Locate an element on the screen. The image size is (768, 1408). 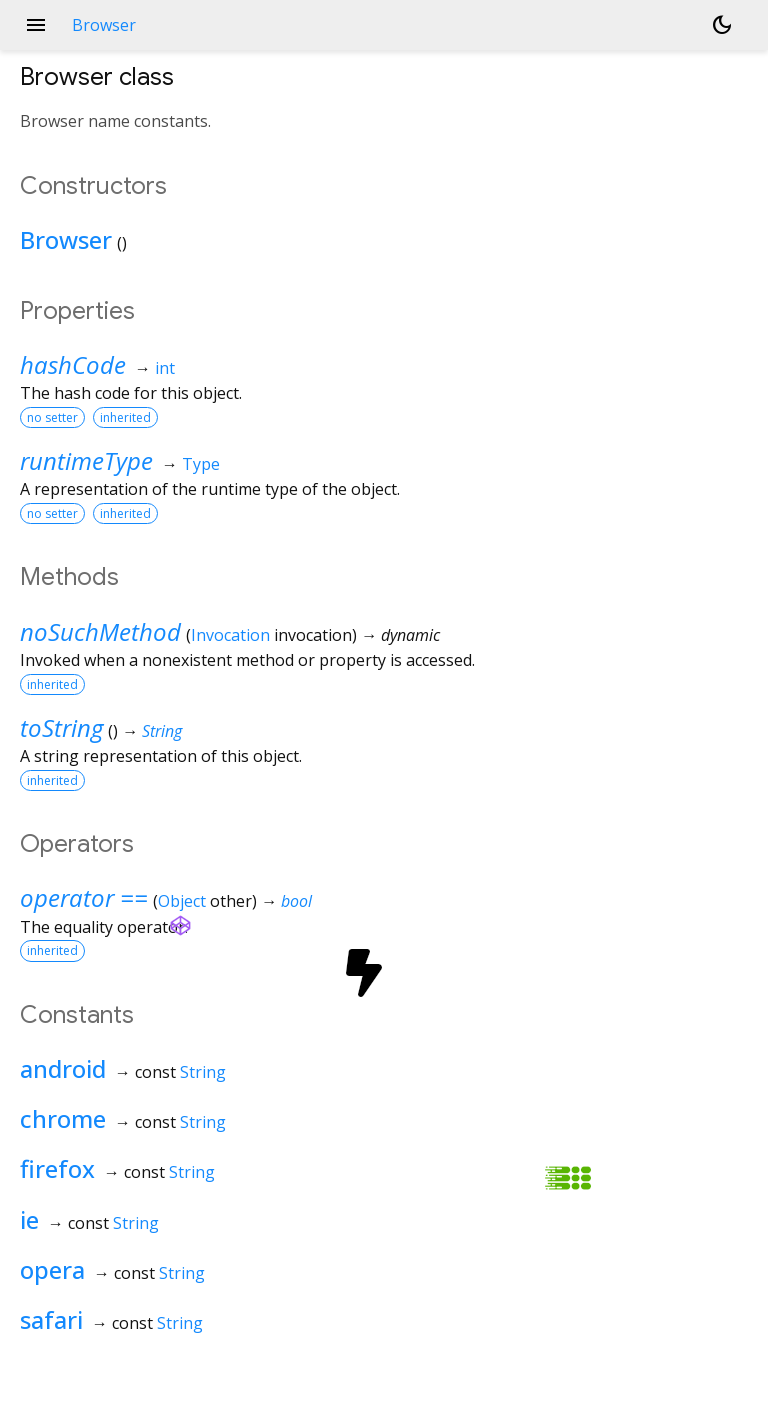
modin library logo is located at coordinates (568, 1178).